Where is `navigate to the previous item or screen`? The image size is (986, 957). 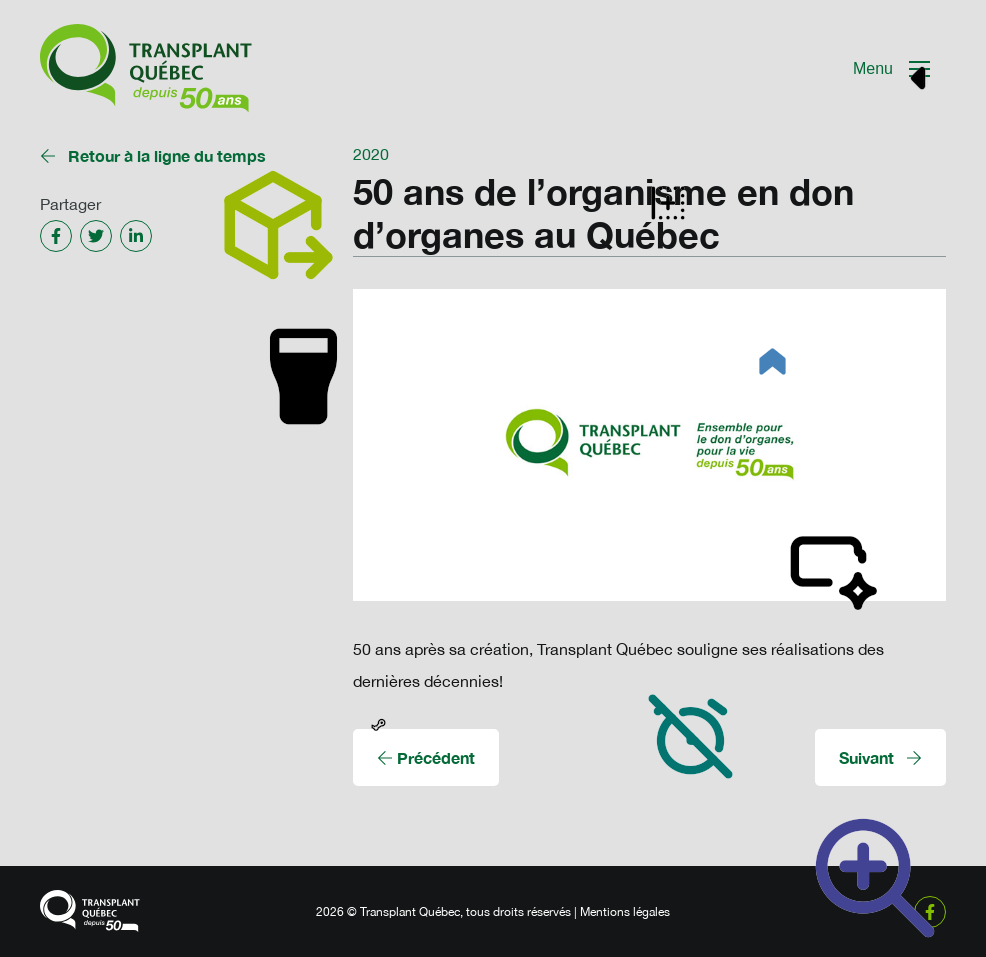
navigate to the previous item or screen is located at coordinates (919, 78).